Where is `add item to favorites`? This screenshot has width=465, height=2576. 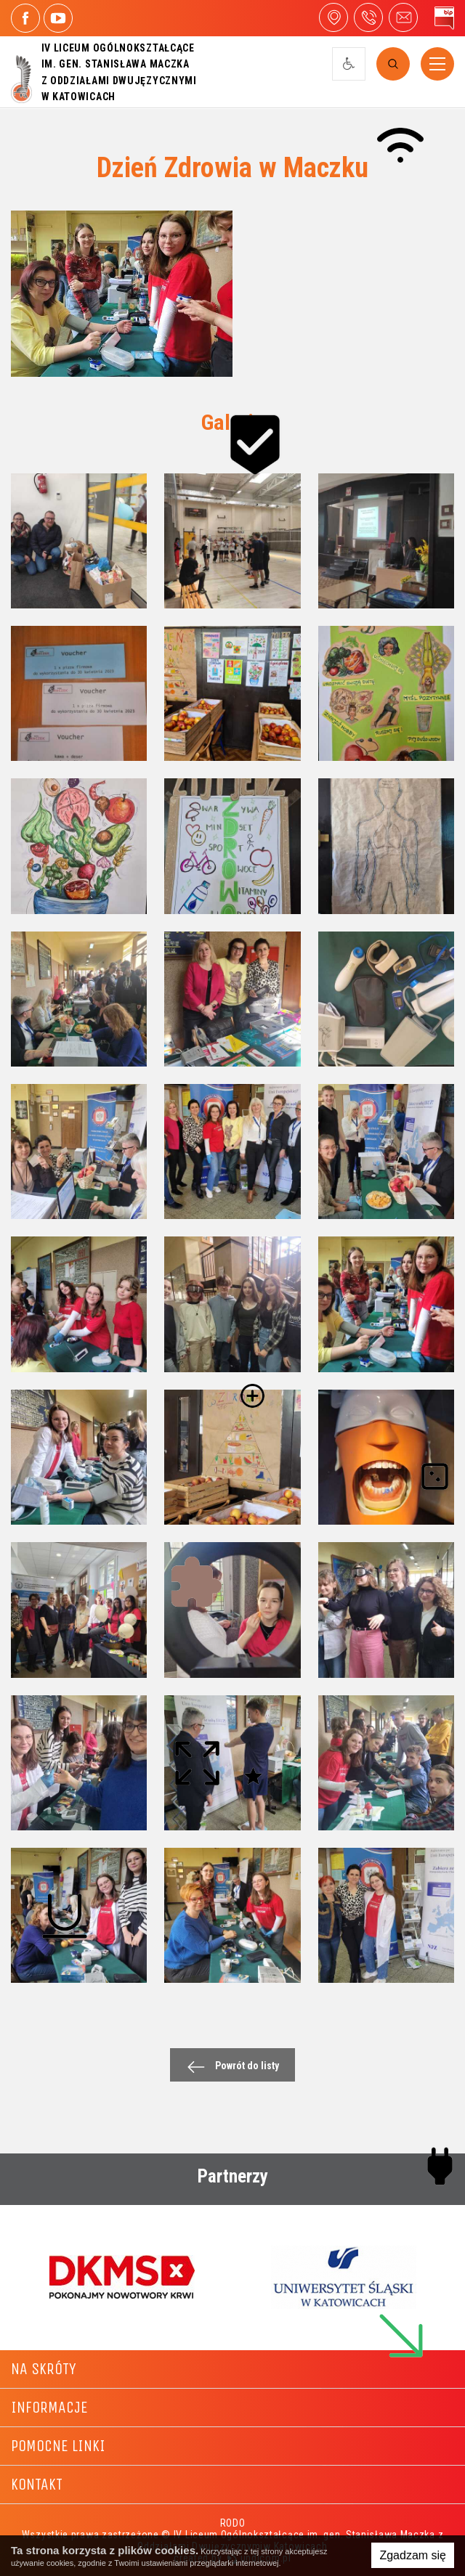 add item to favorites is located at coordinates (253, 1776).